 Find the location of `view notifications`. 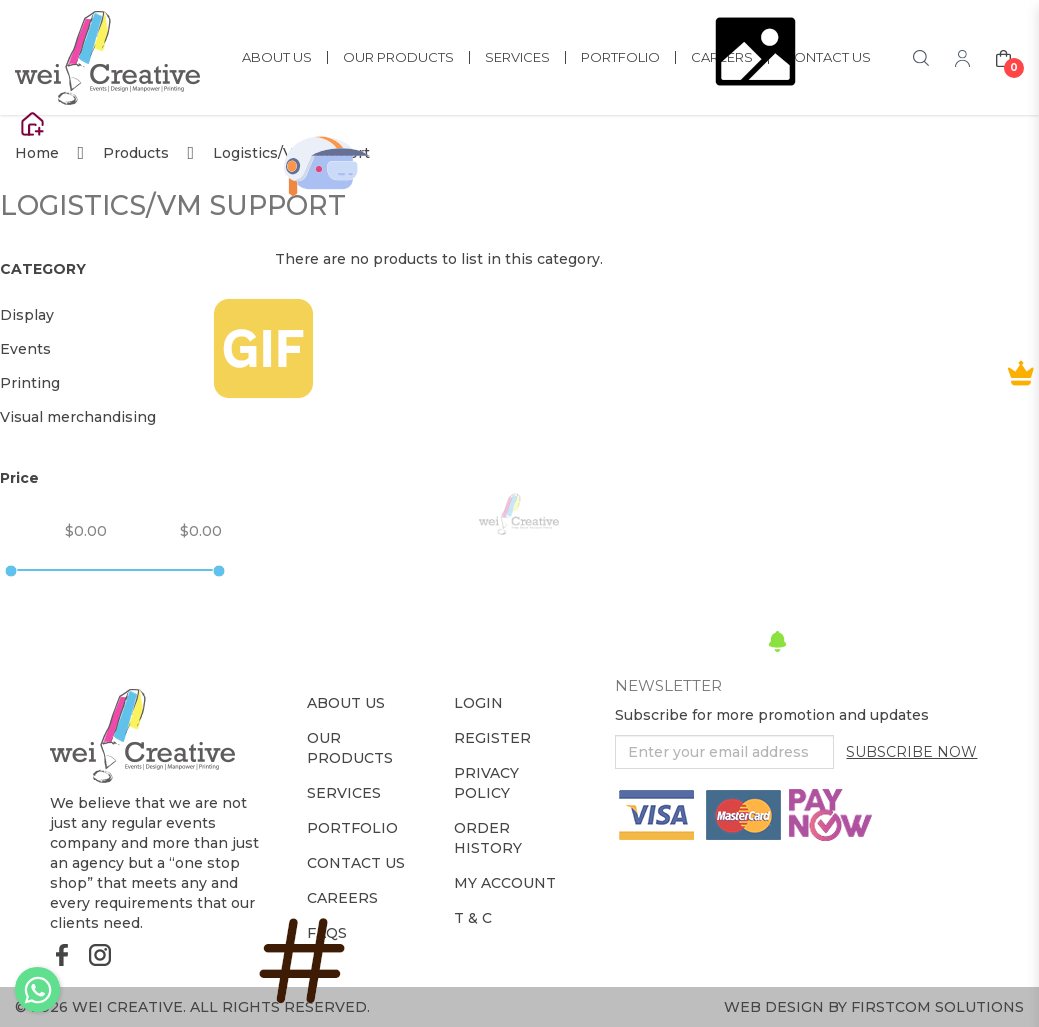

view notifications is located at coordinates (777, 641).